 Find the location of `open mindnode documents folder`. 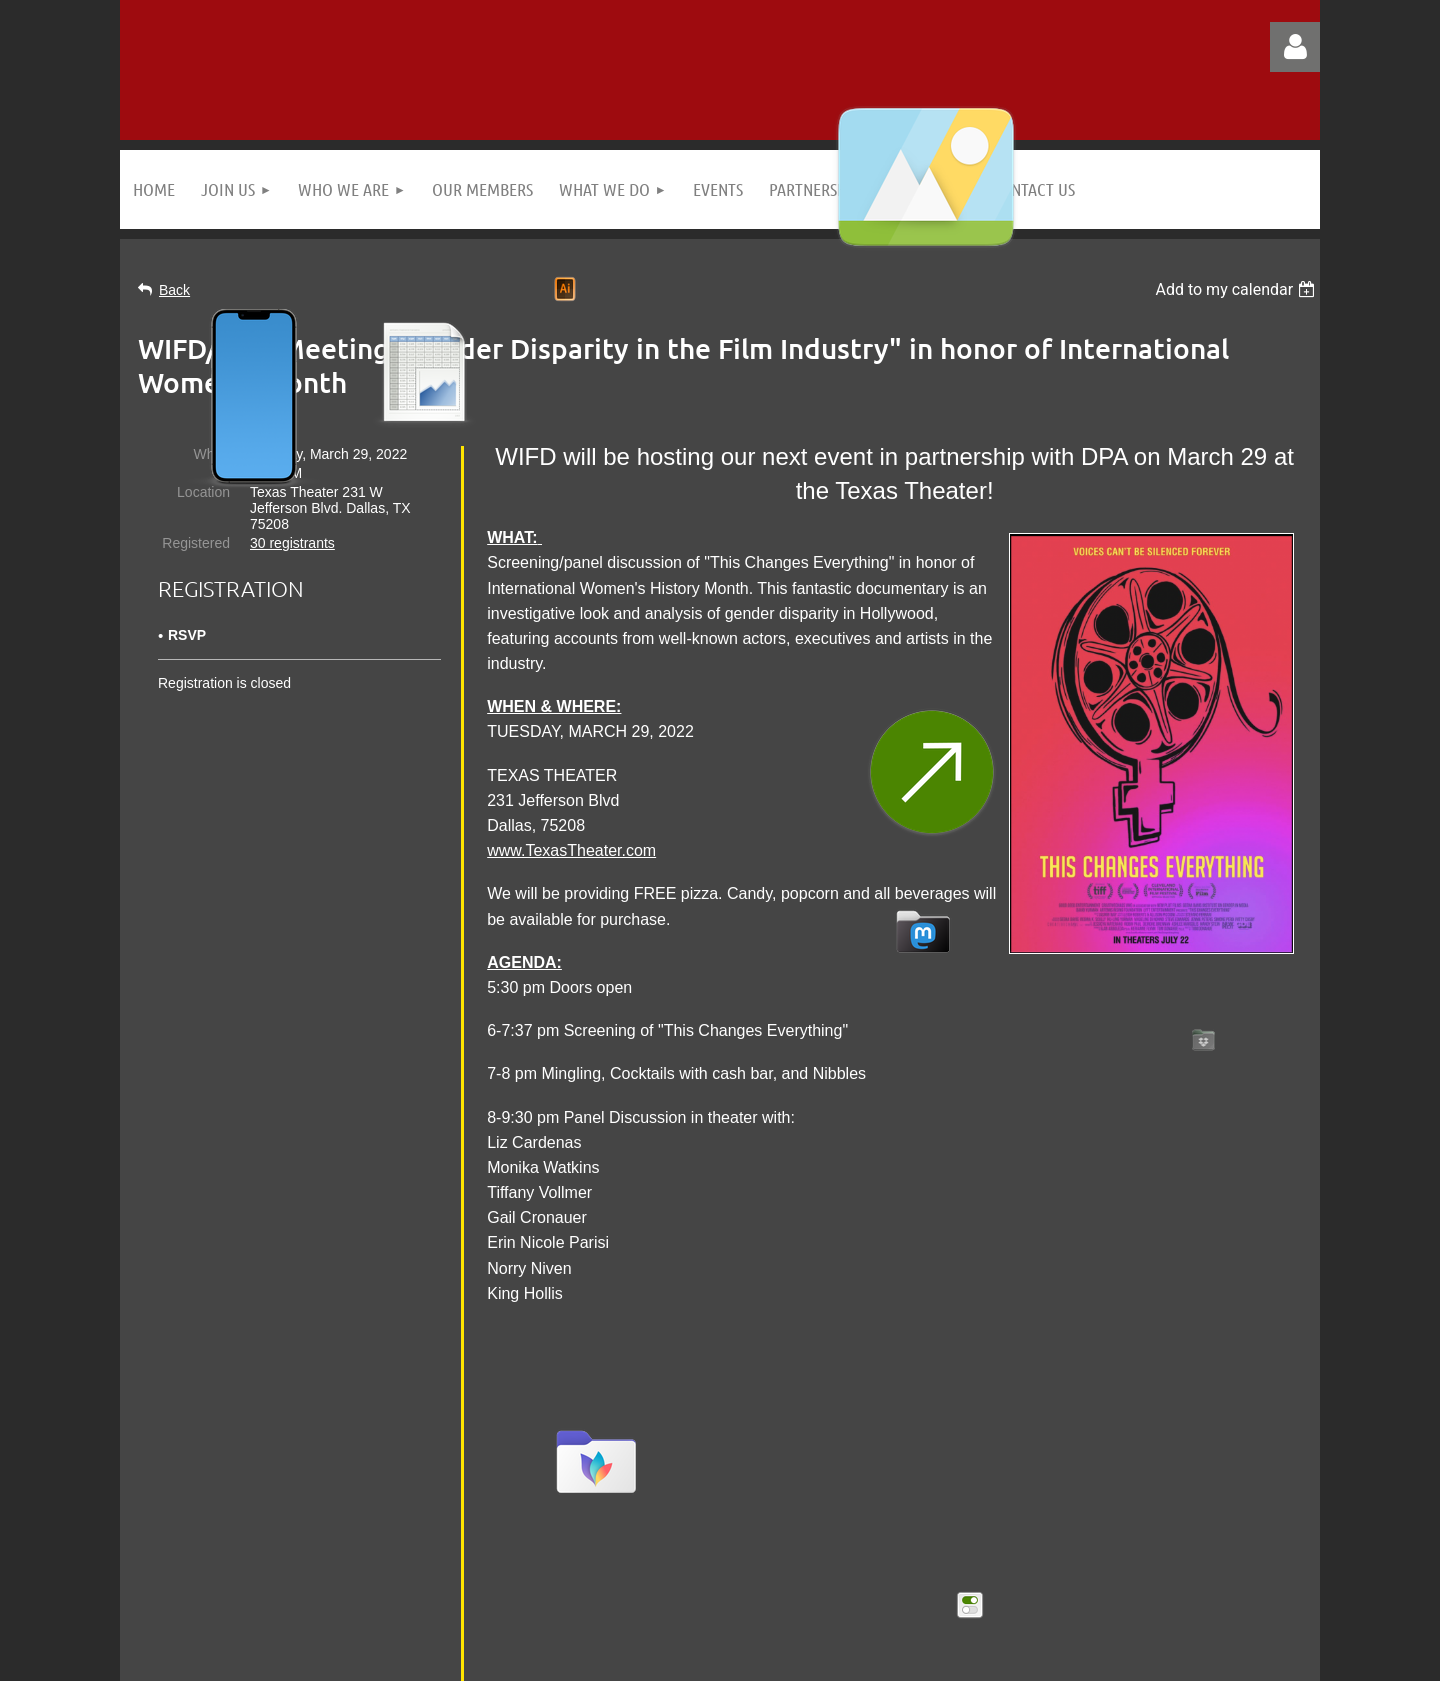

open mindnode documents folder is located at coordinates (596, 1464).